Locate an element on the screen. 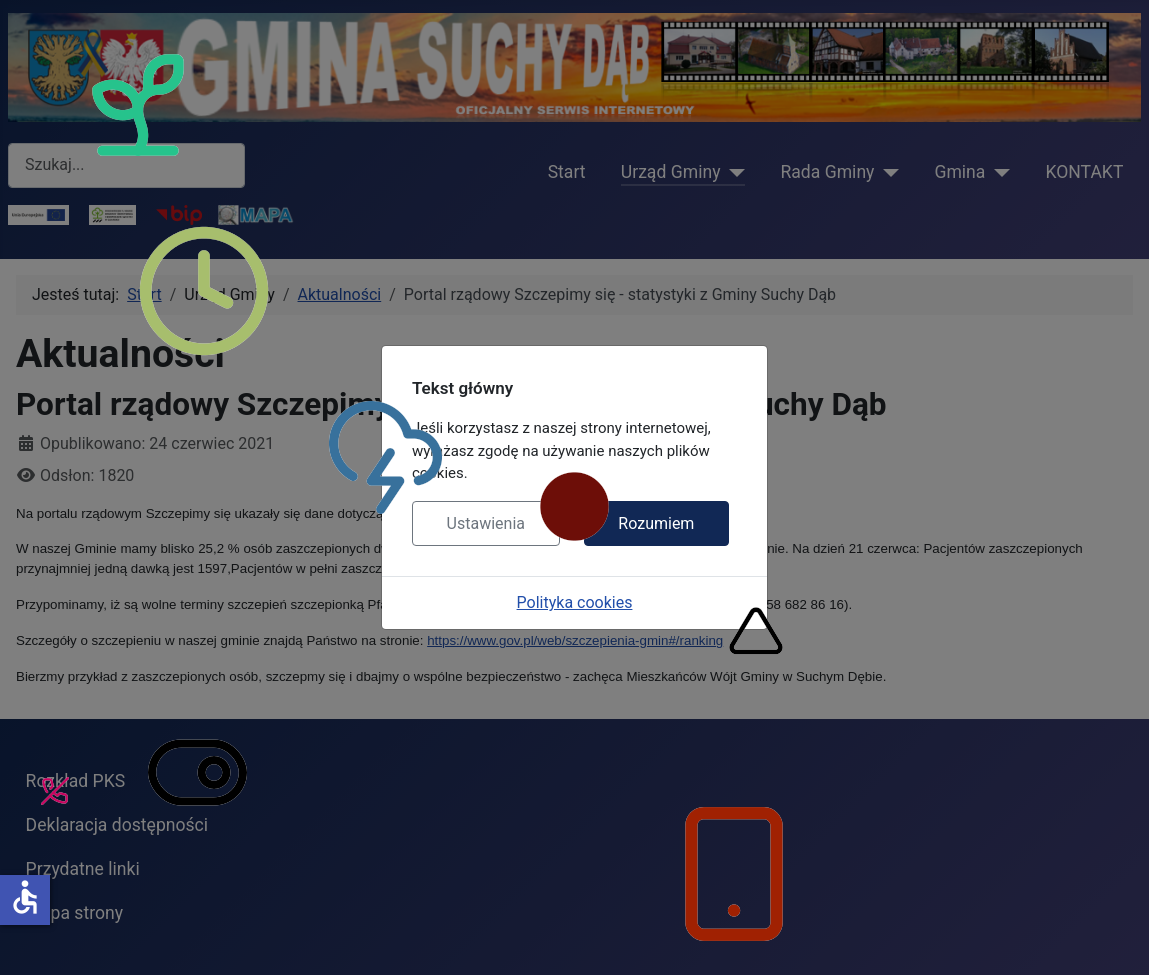 The width and height of the screenshot is (1149, 975). view time or clock settings is located at coordinates (204, 291).